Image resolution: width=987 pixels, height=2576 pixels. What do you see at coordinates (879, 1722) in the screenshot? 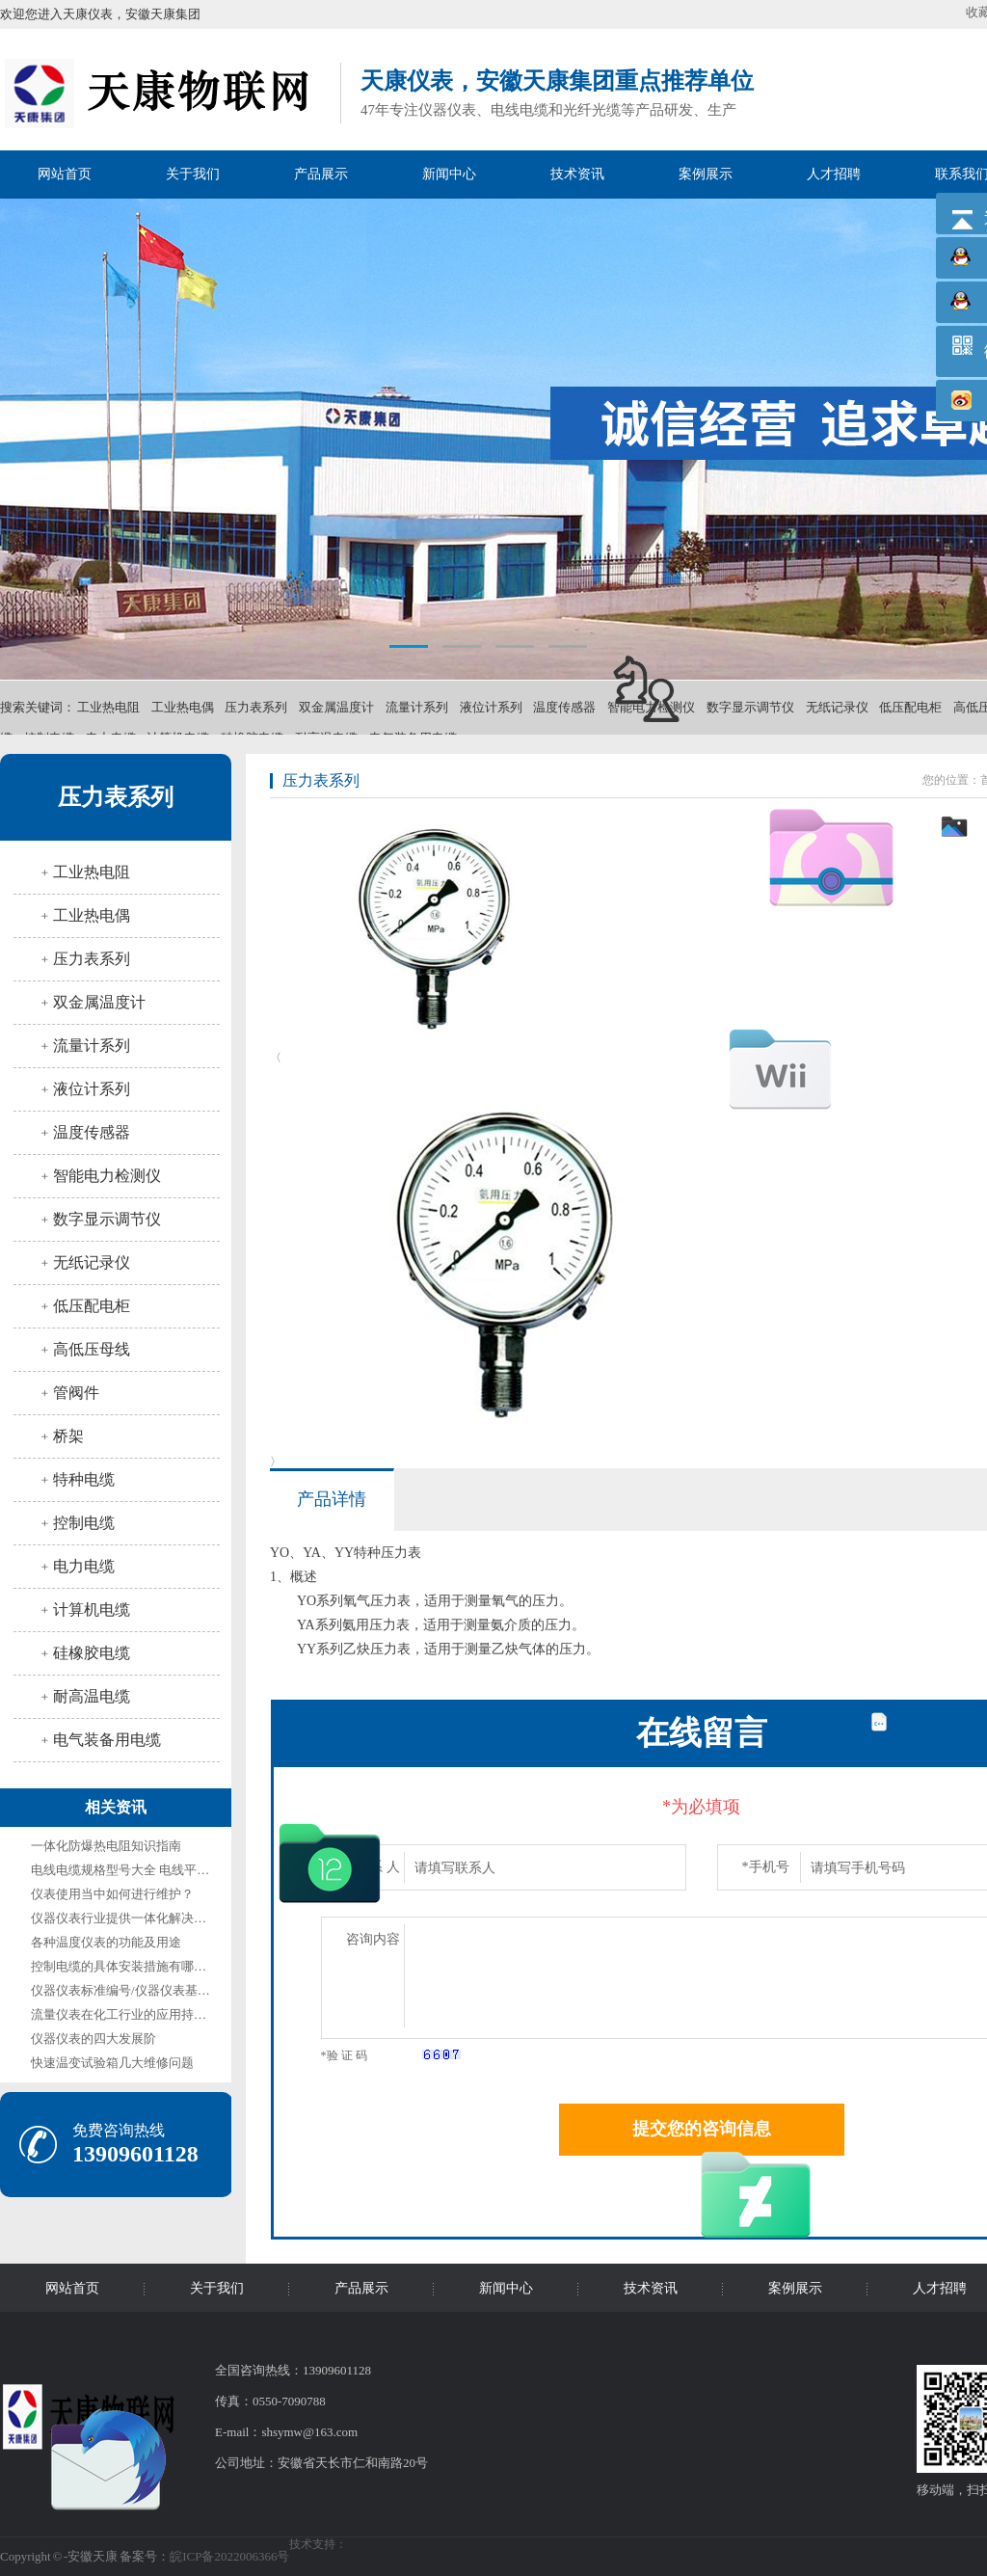
I see `a C++ source code file` at bounding box center [879, 1722].